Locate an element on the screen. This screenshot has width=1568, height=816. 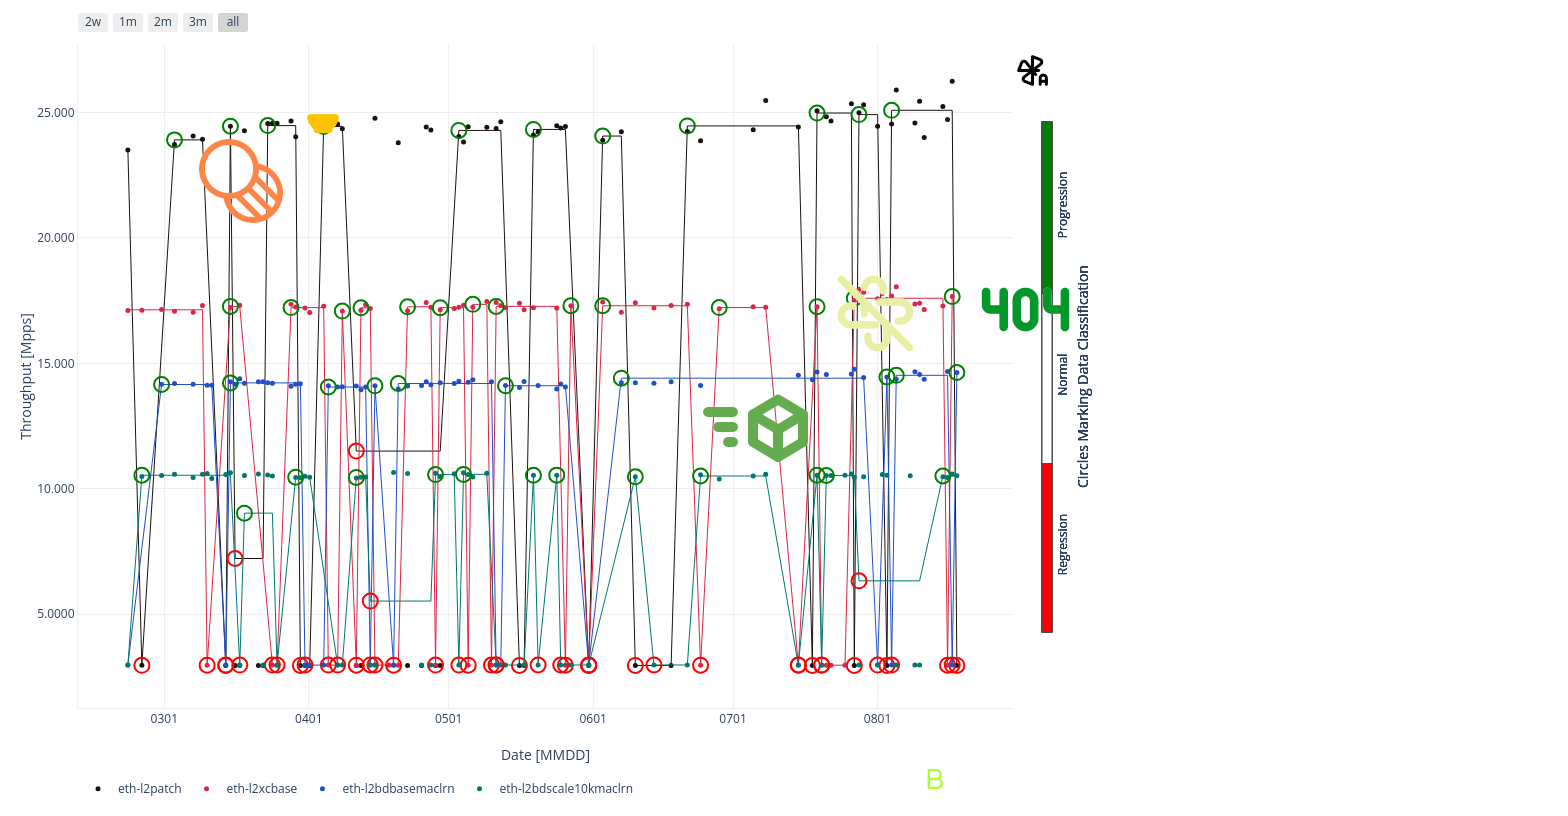
access food or recipe section is located at coordinates (323, 122).